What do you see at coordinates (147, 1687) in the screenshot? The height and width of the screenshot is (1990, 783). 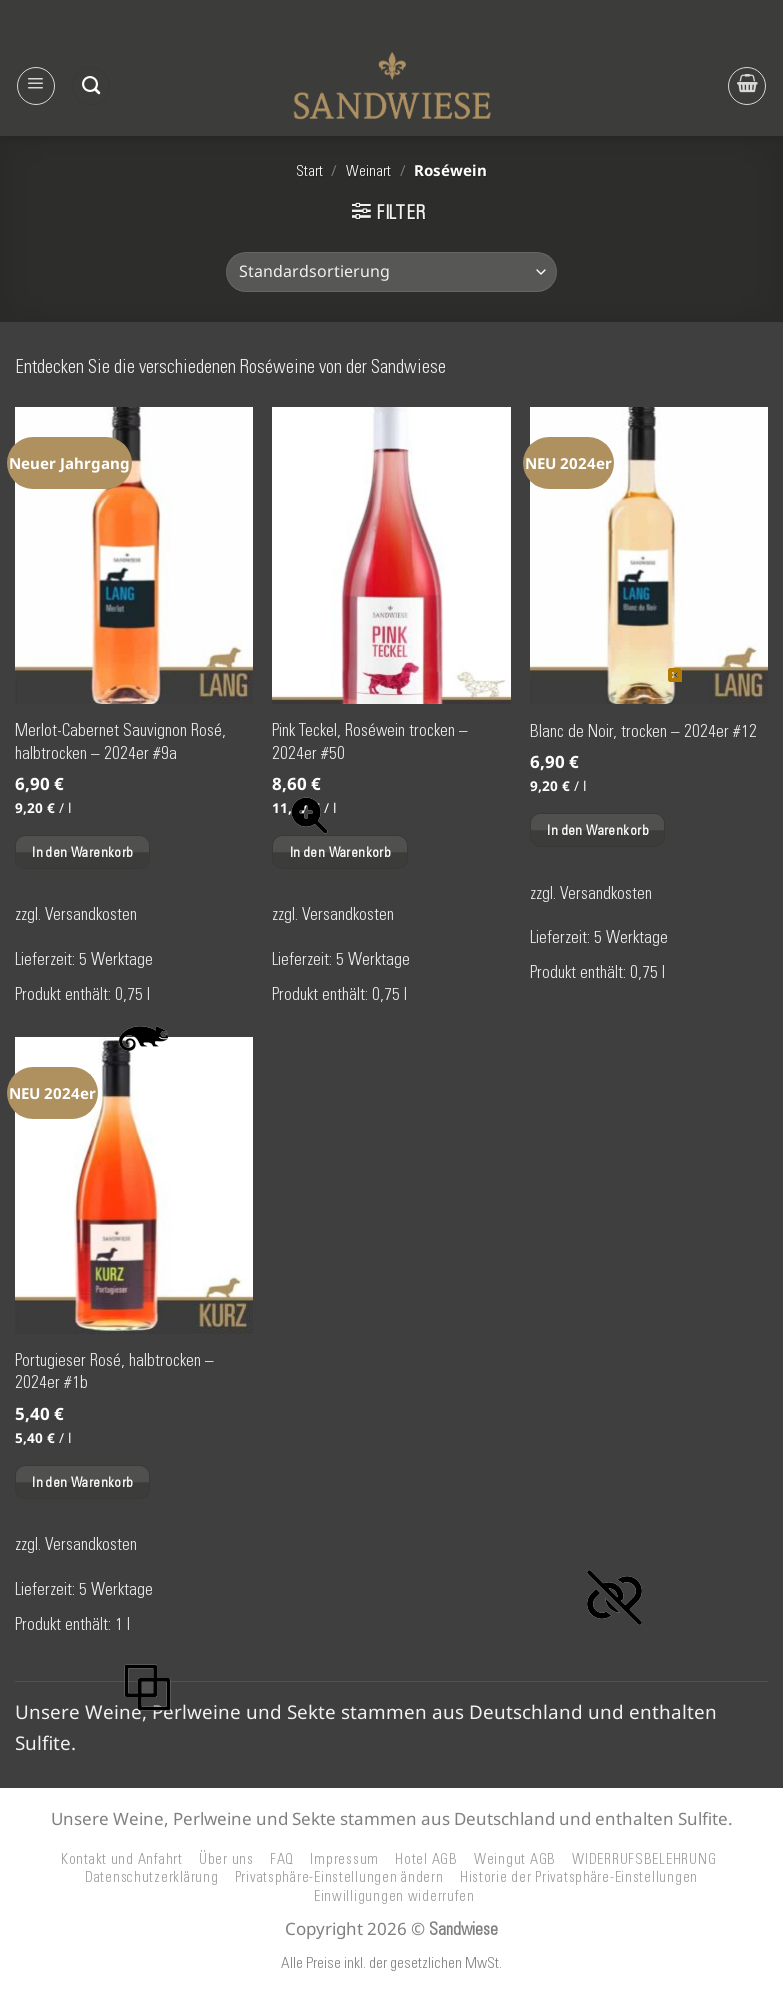 I see `merge or intersect selected layers` at bounding box center [147, 1687].